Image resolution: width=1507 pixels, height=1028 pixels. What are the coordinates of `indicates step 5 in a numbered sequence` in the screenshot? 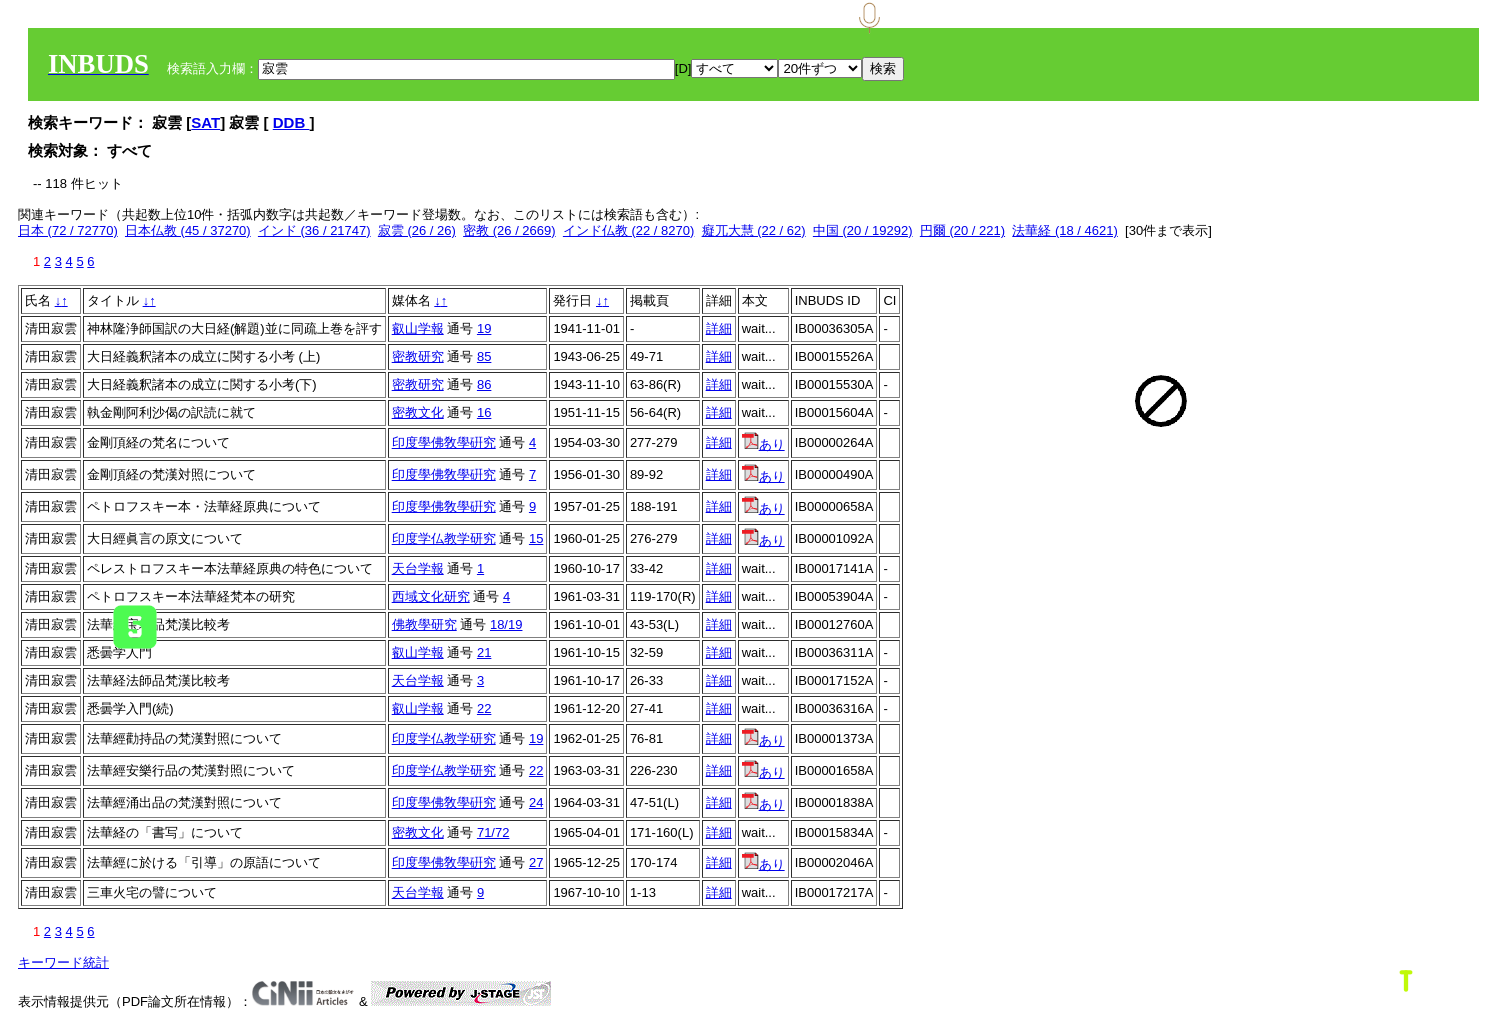 It's located at (135, 627).